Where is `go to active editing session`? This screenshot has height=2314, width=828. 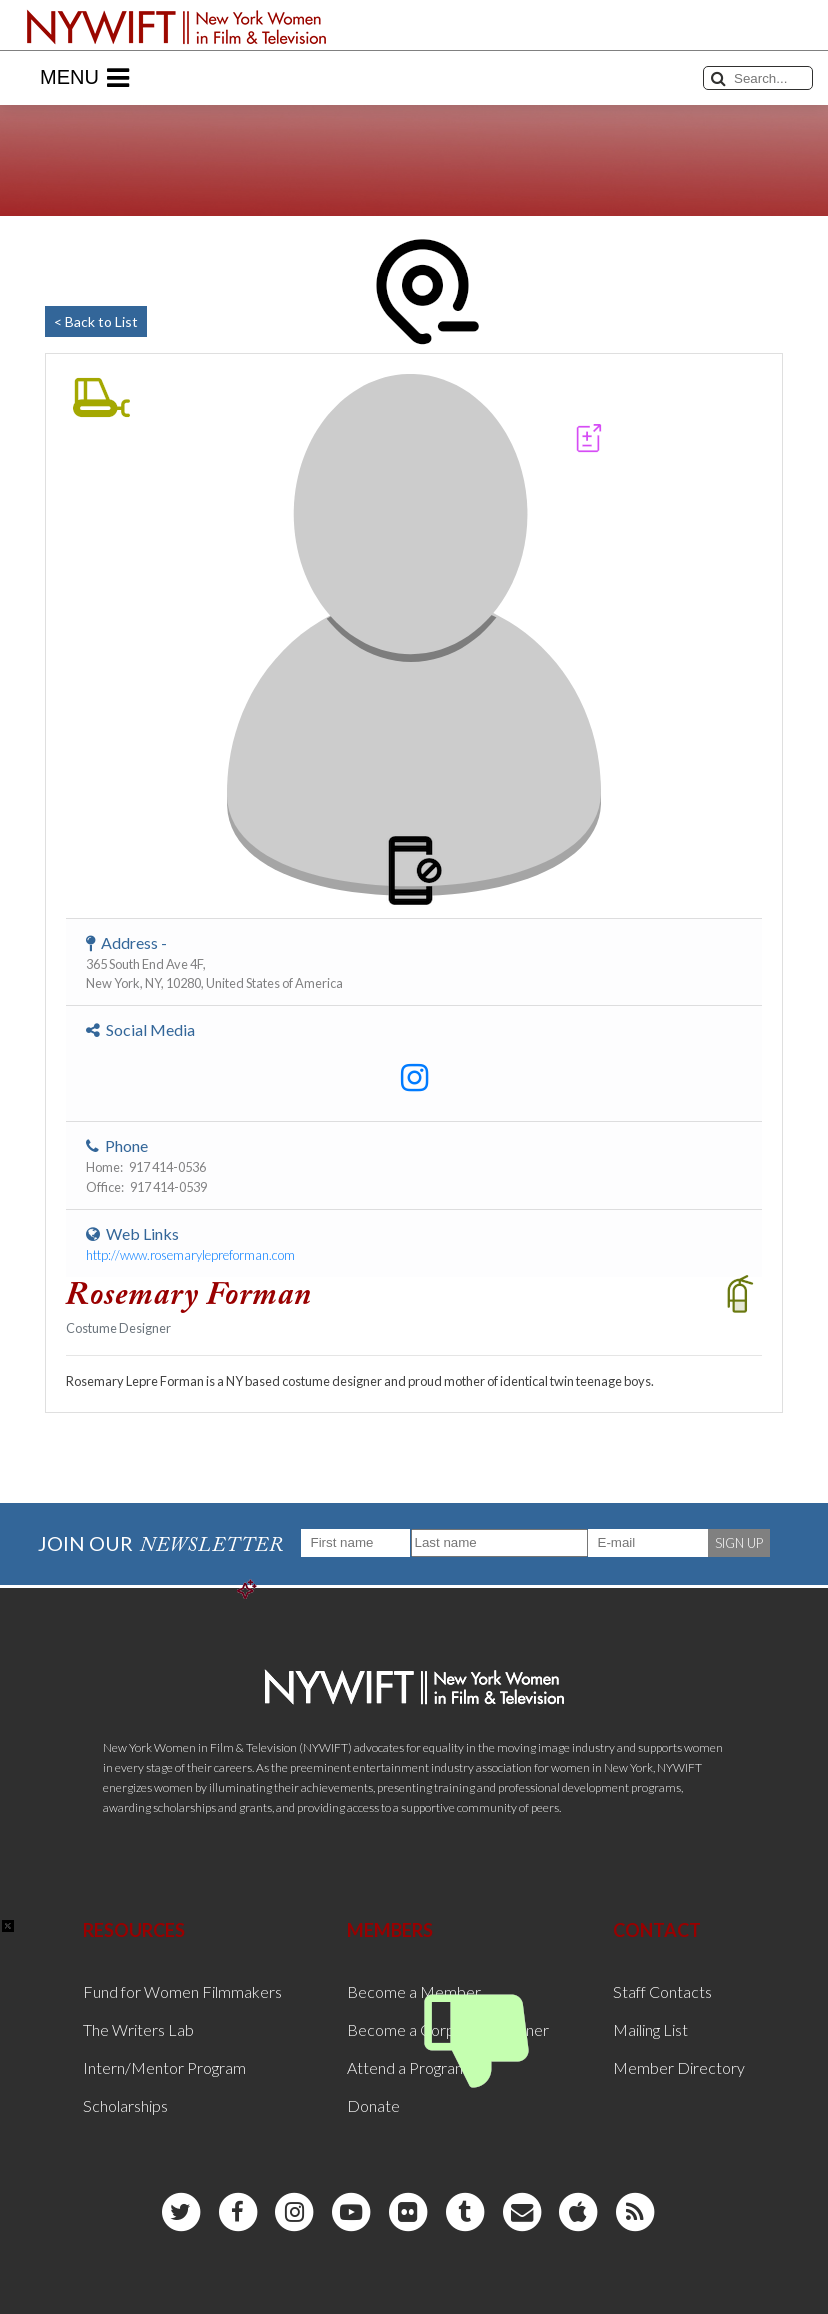
go to active editing session is located at coordinates (588, 439).